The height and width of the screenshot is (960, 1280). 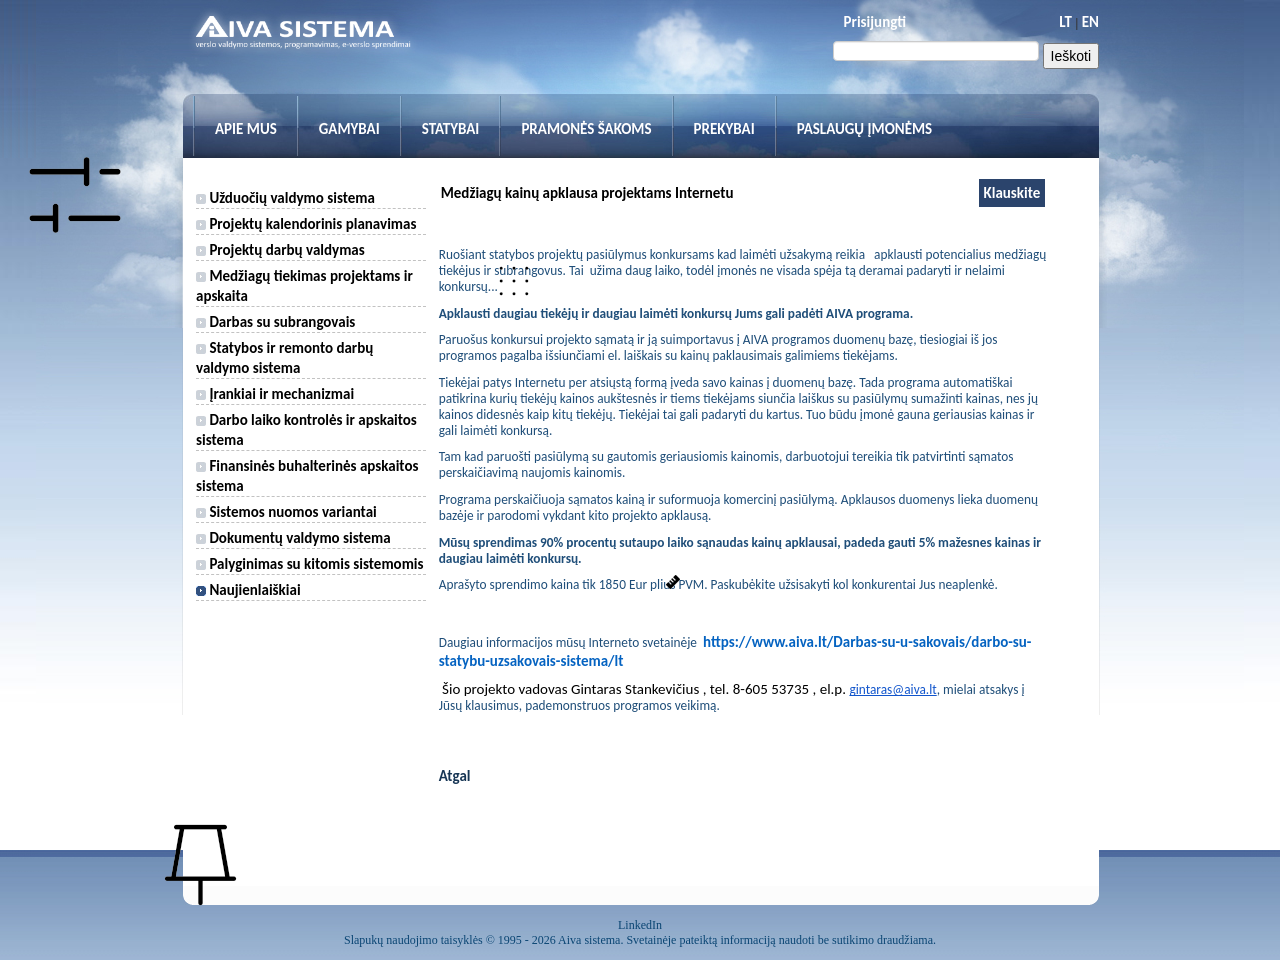 I want to click on pin an item to keep it visible, so click(x=200, y=860).